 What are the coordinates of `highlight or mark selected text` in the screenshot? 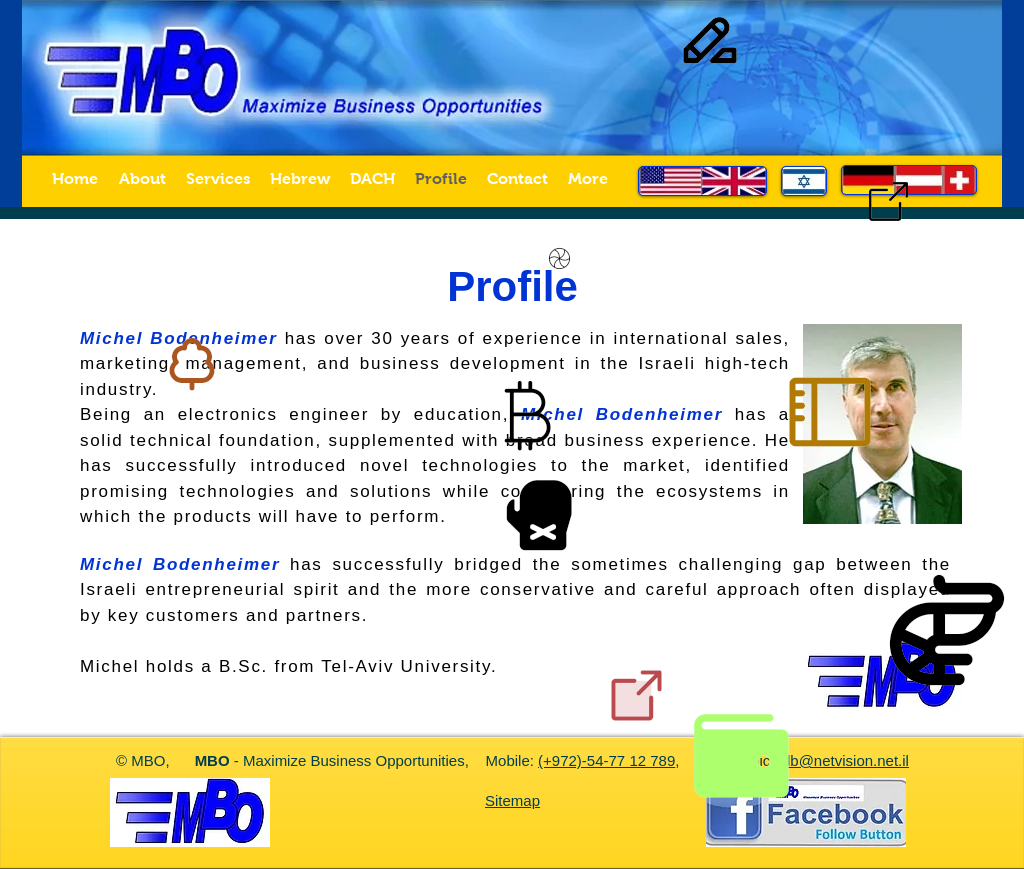 It's located at (710, 42).